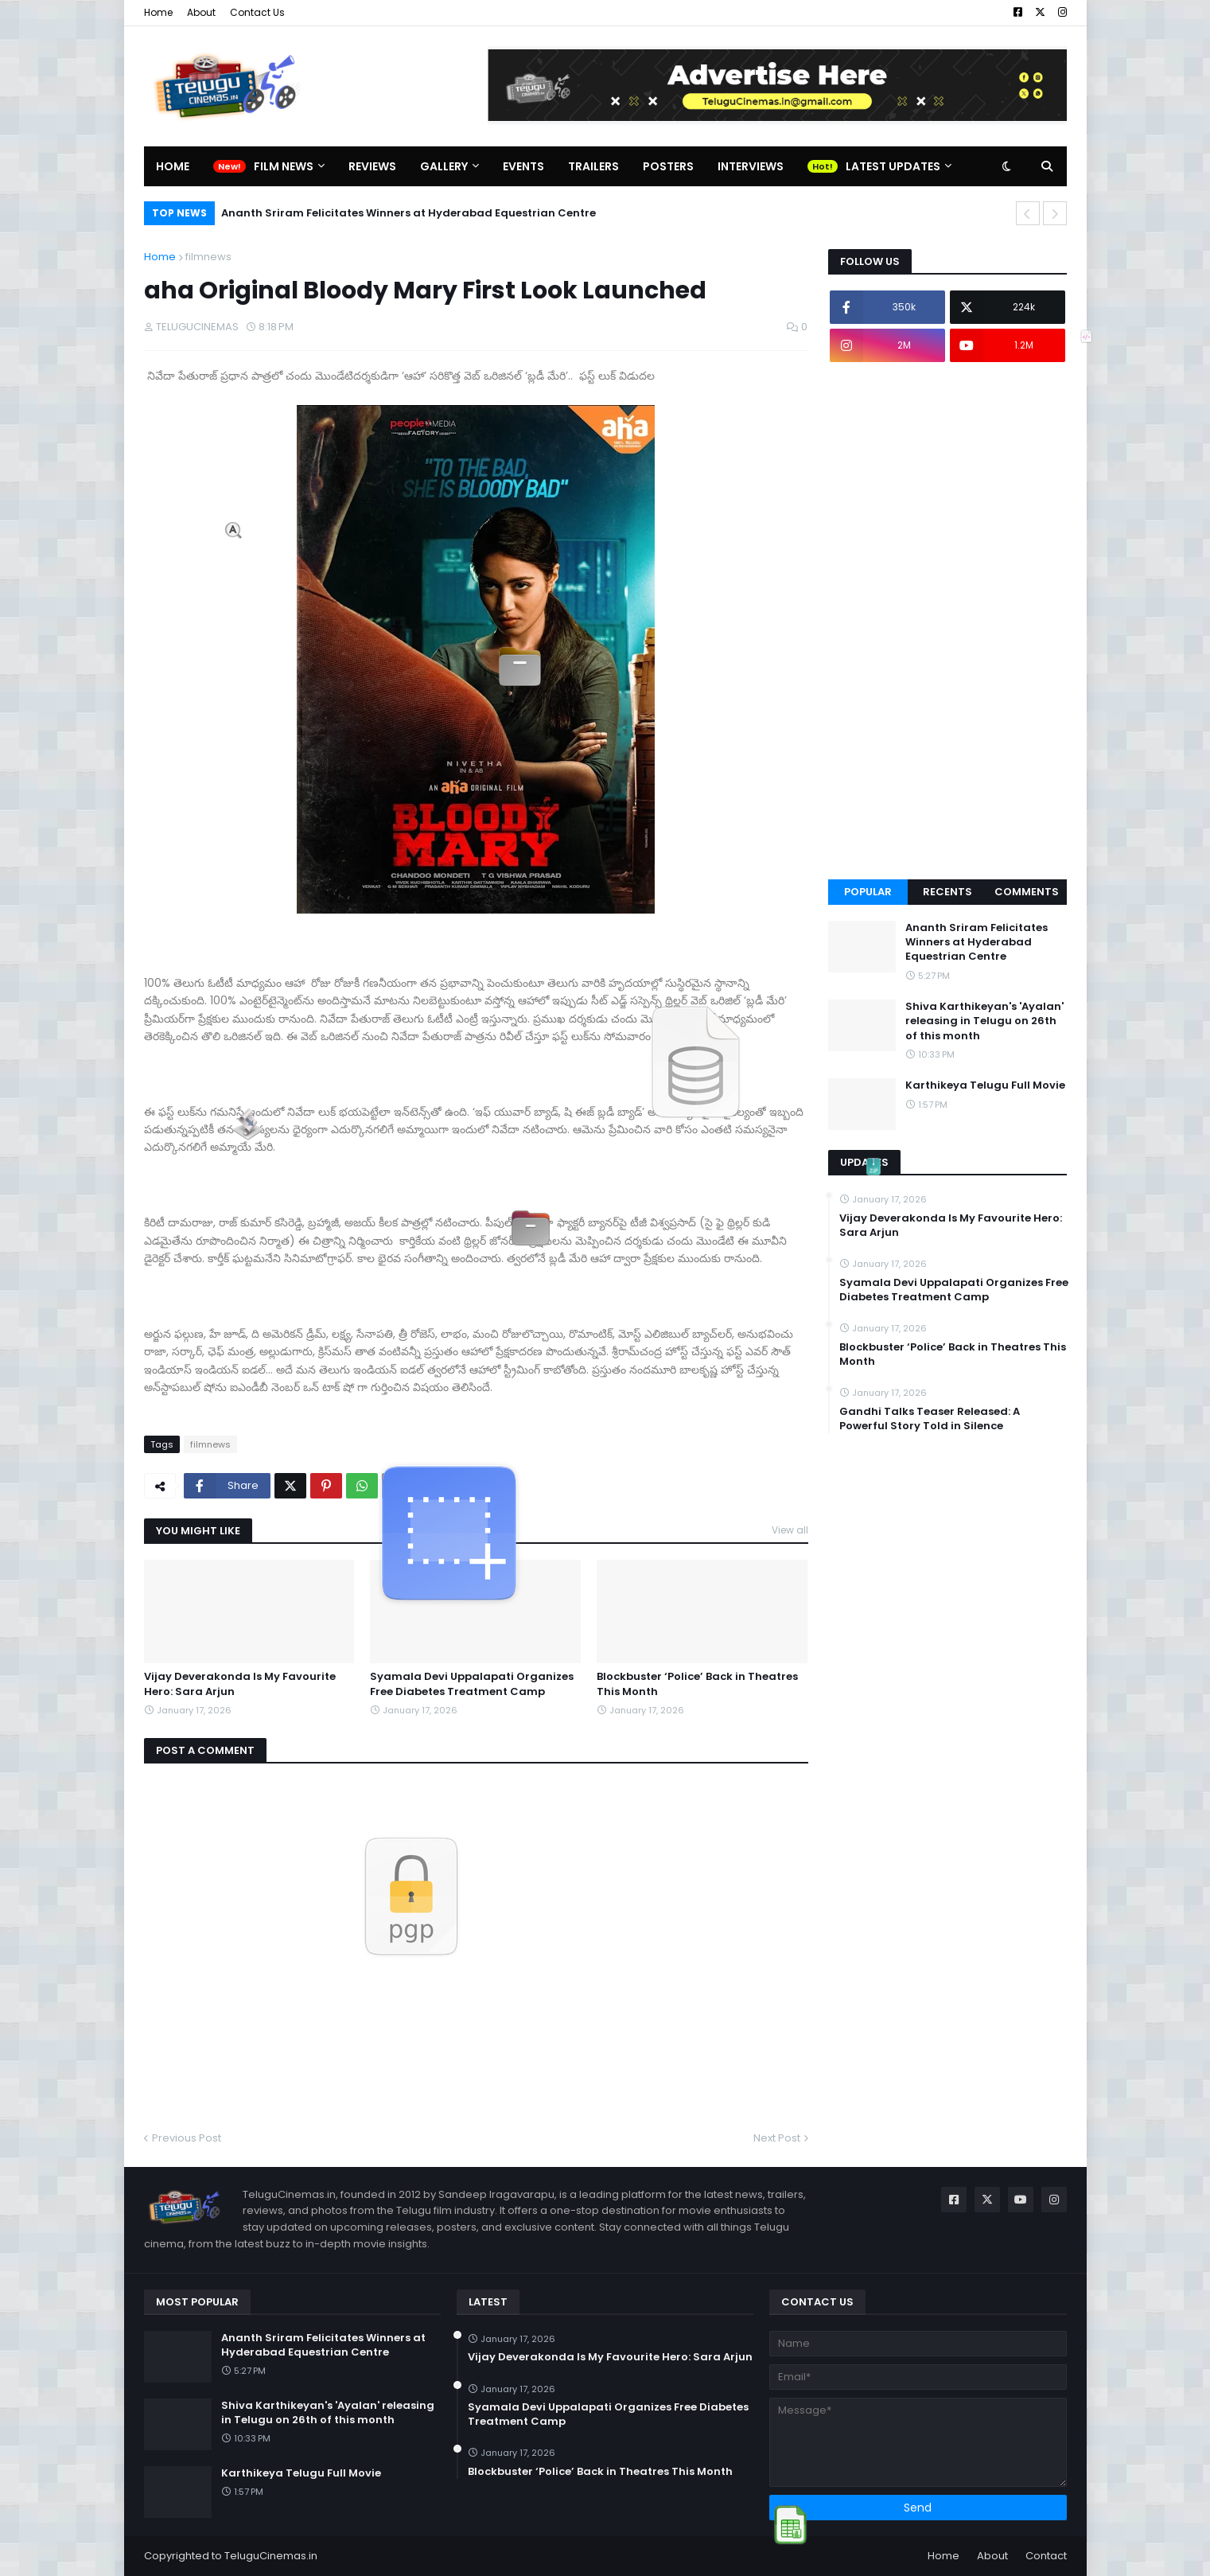 This screenshot has width=1210, height=2576. Describe the element at coordinates (519, 666) in the screenshot. I see `open the file manager application` at that location.